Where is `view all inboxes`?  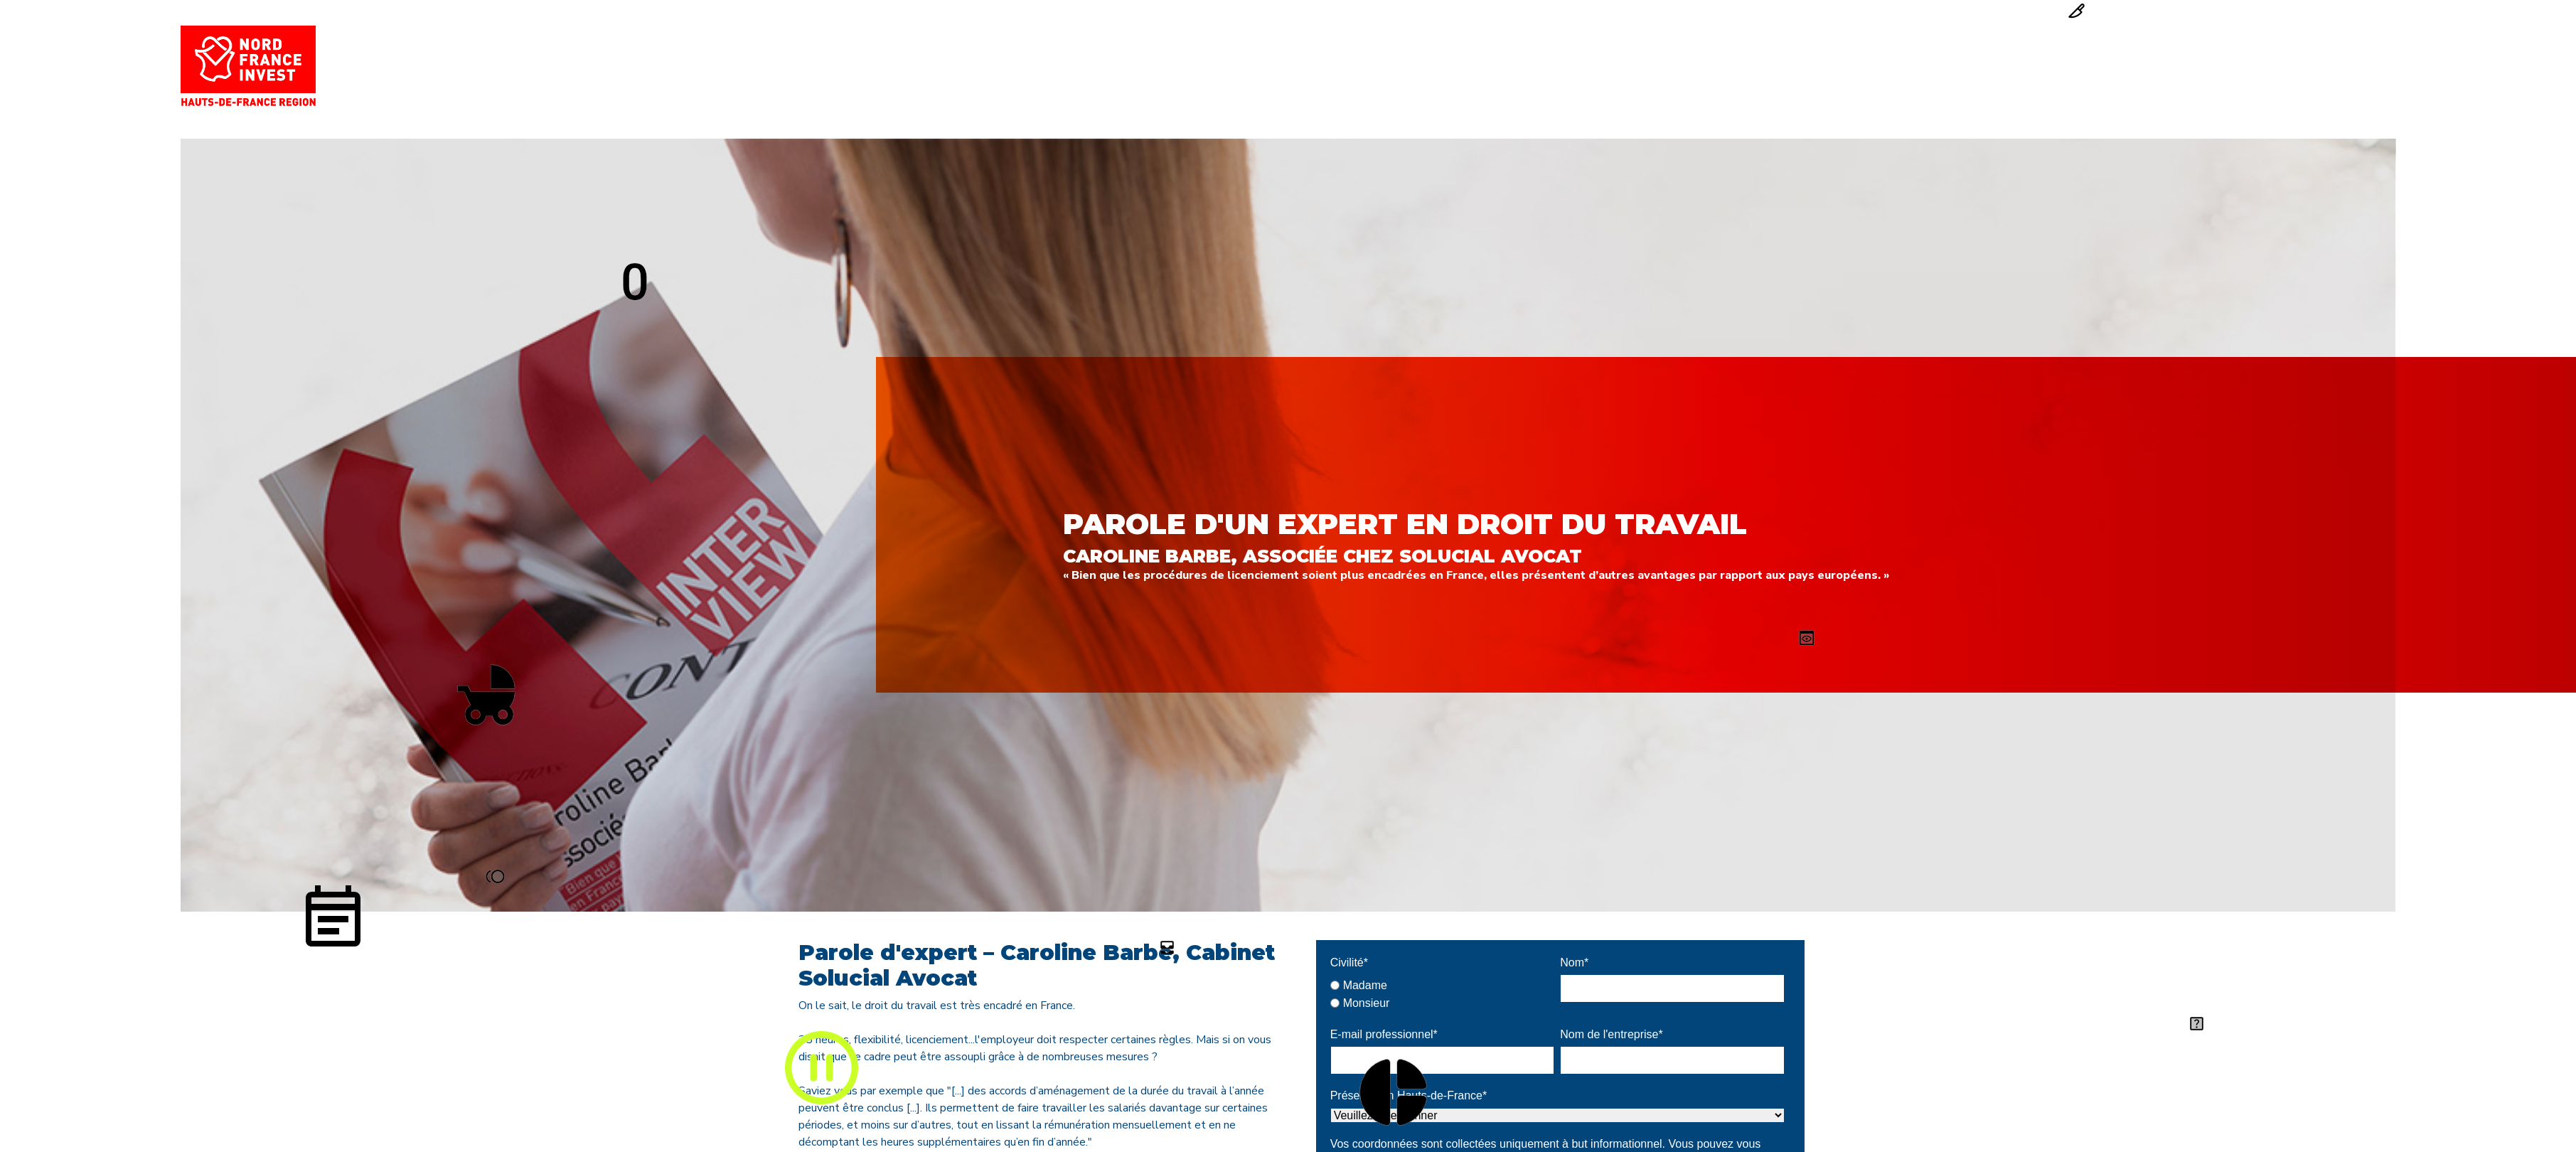
view all inboxes is located at coordinates (1167, 947).